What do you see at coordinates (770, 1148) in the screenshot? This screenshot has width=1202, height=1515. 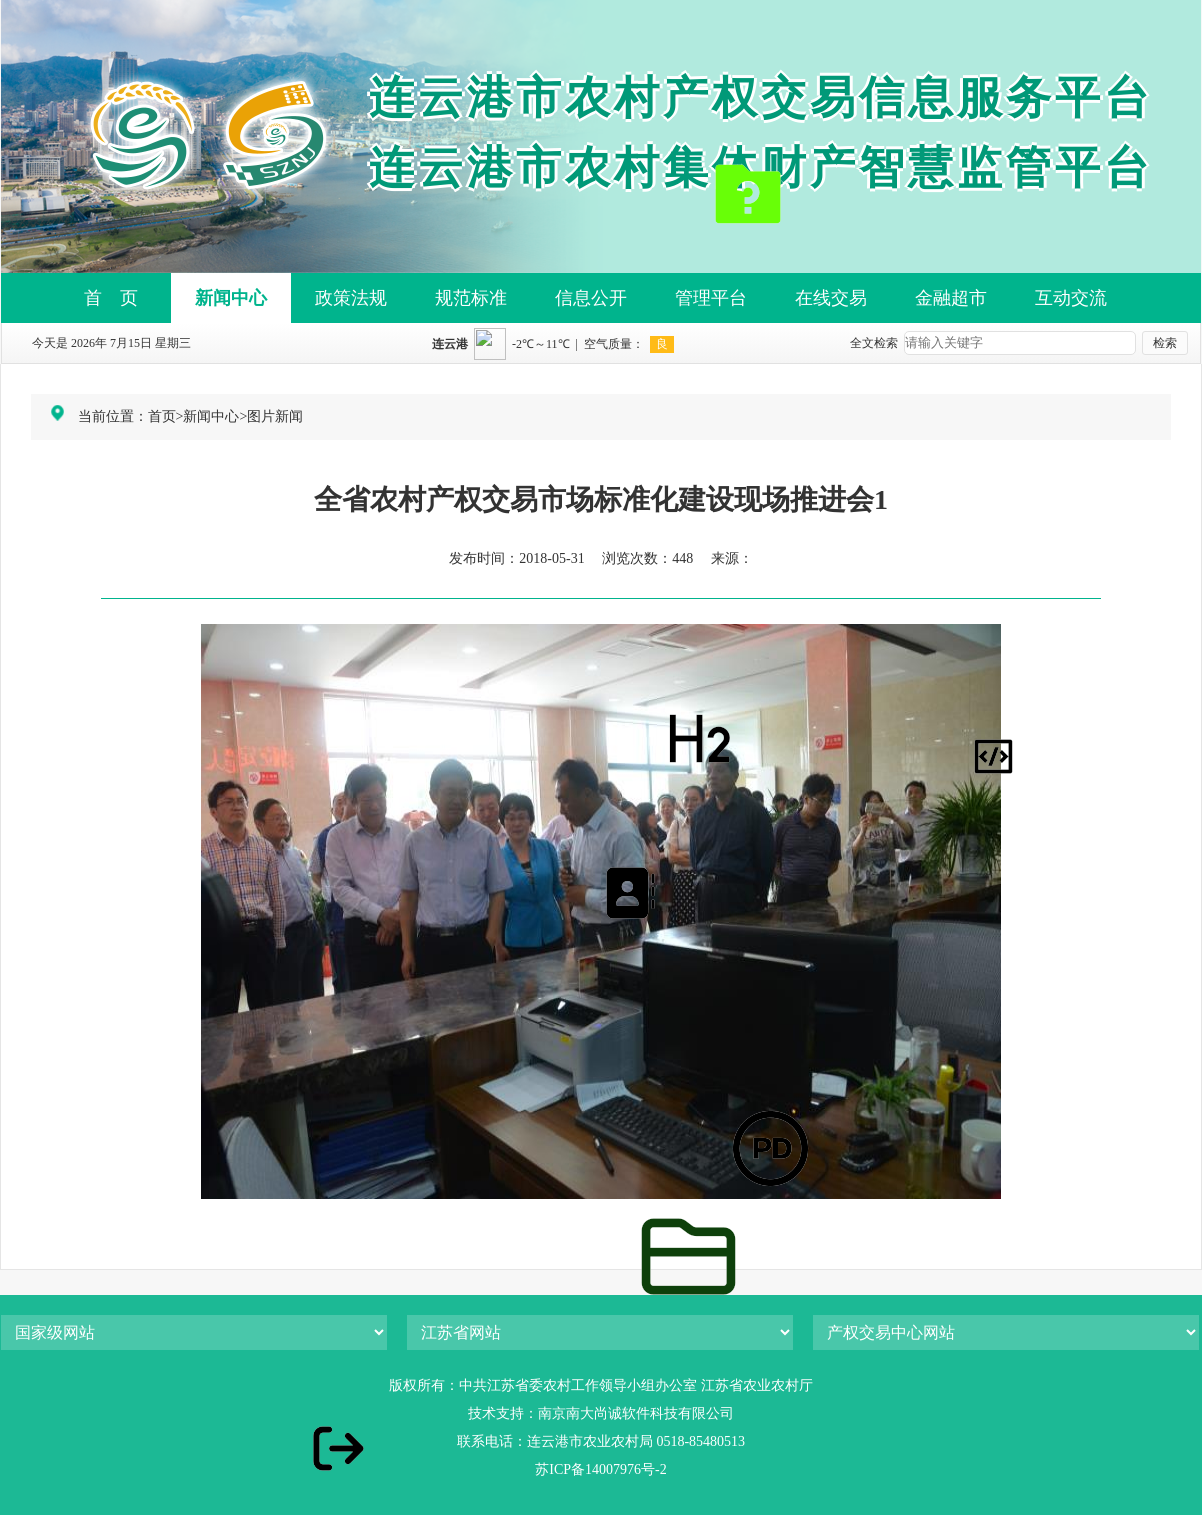 I see `indicates public domain content` at bounding box center [770, 1148].